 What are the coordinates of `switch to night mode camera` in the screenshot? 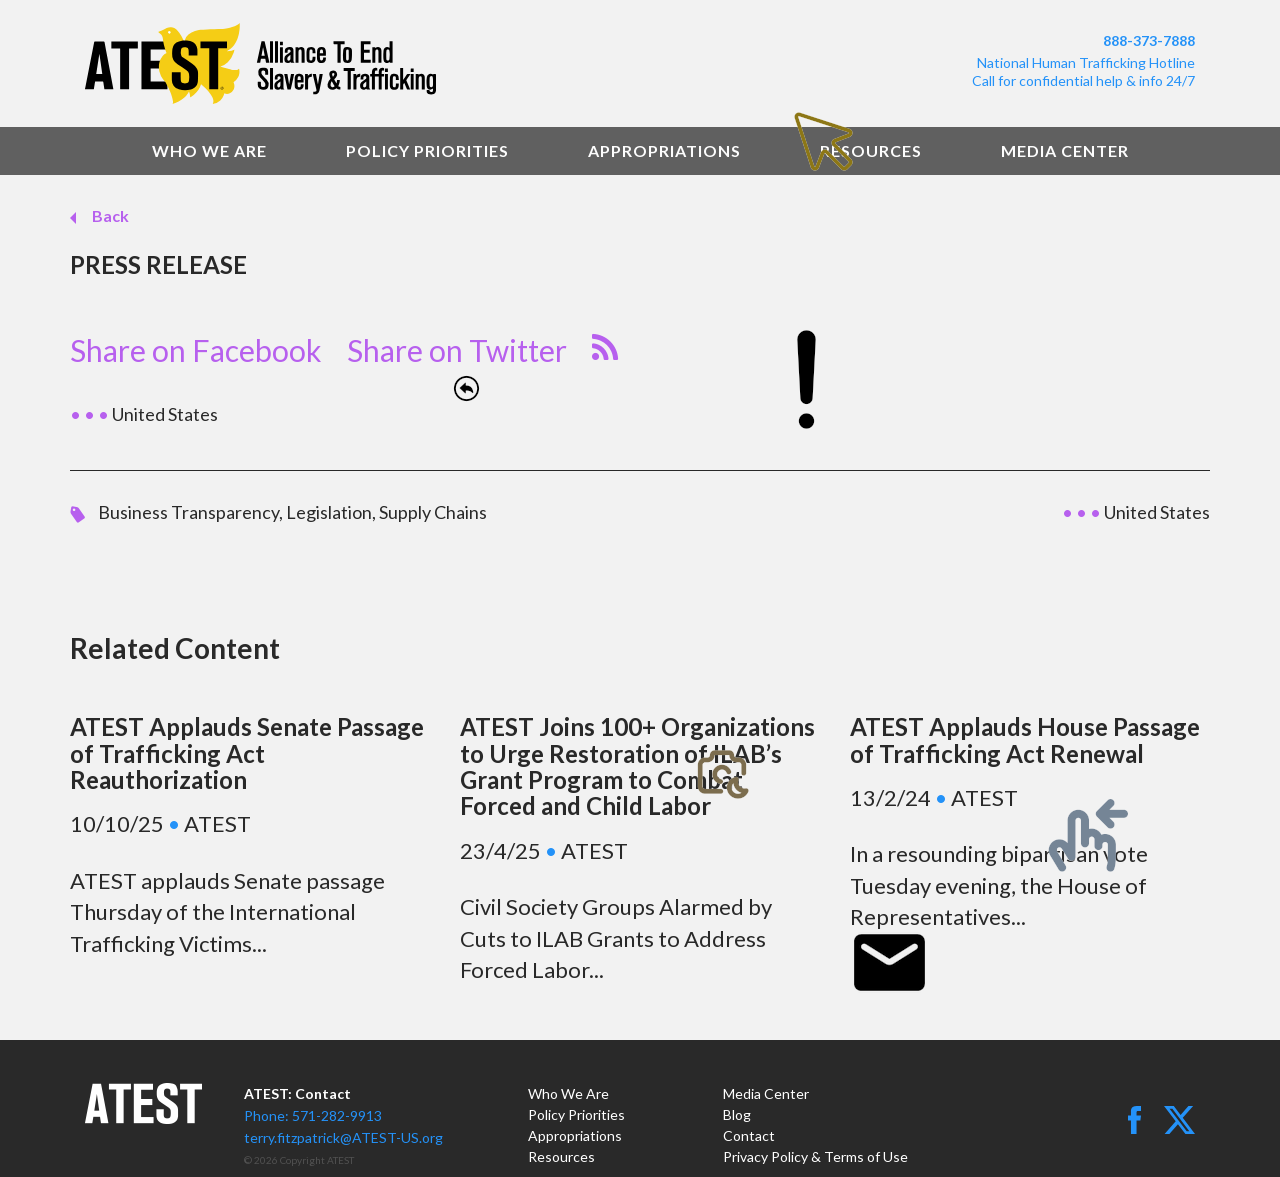 It's located at (722, 772).